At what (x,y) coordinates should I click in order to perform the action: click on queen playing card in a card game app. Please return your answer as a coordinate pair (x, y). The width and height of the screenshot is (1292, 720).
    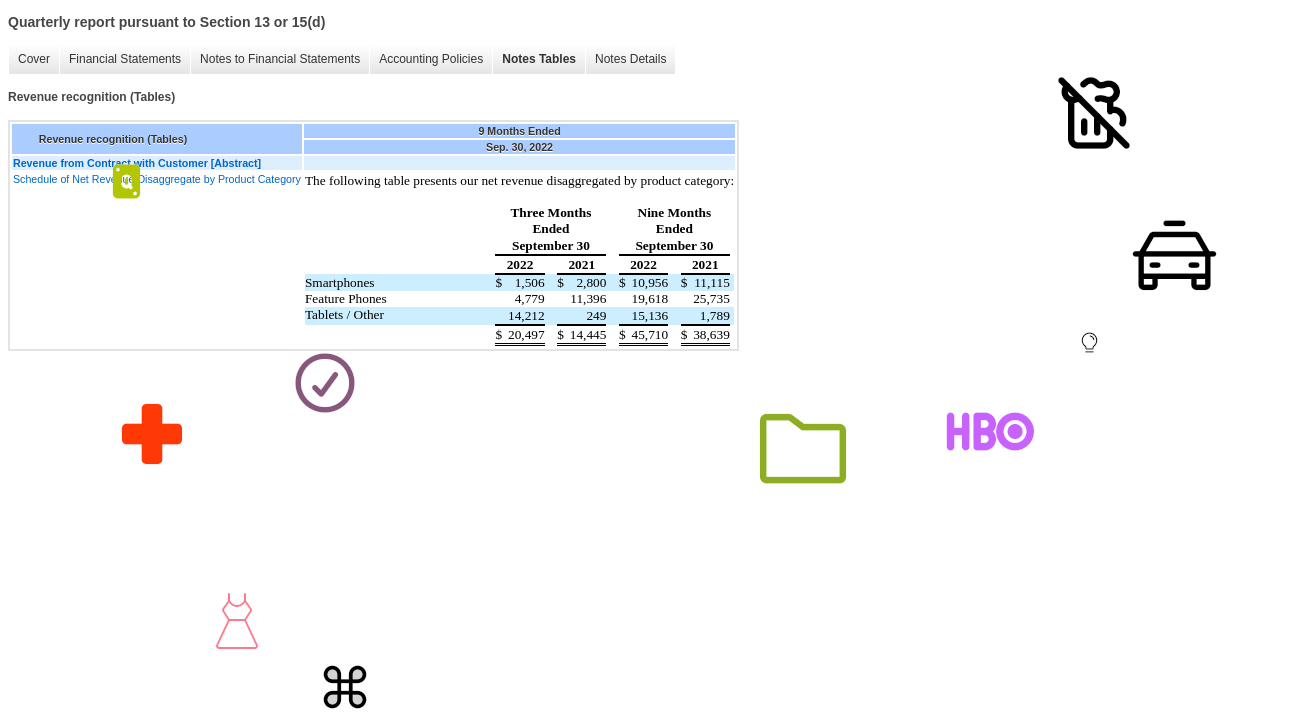
    Looking at the image, I should click on (126, 181).